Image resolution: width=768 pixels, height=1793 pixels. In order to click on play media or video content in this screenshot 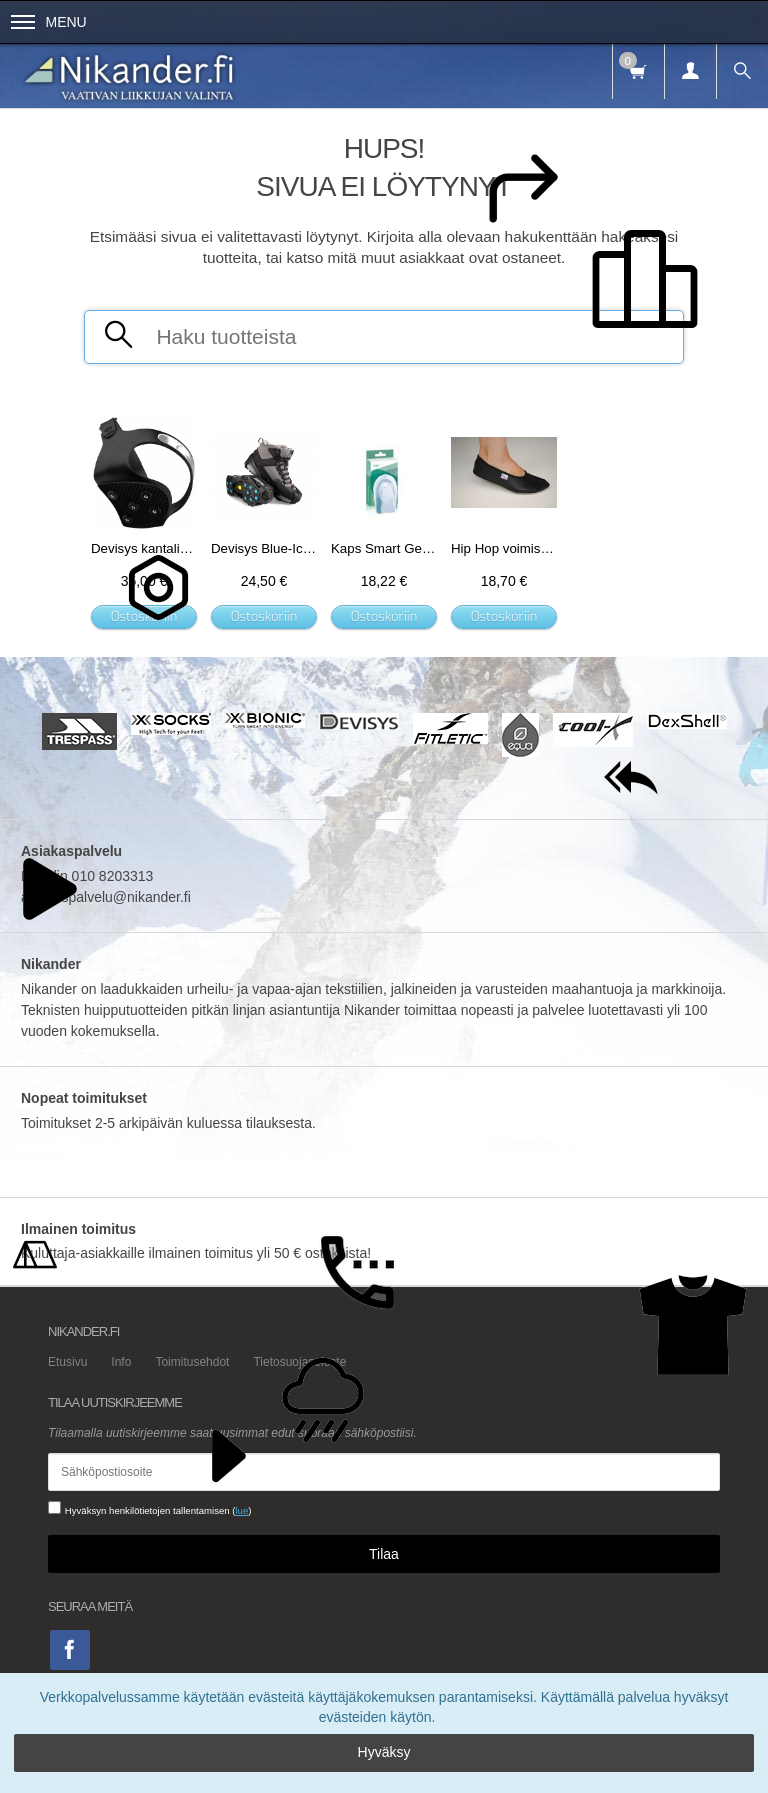, I will do `click(50, 889)`.